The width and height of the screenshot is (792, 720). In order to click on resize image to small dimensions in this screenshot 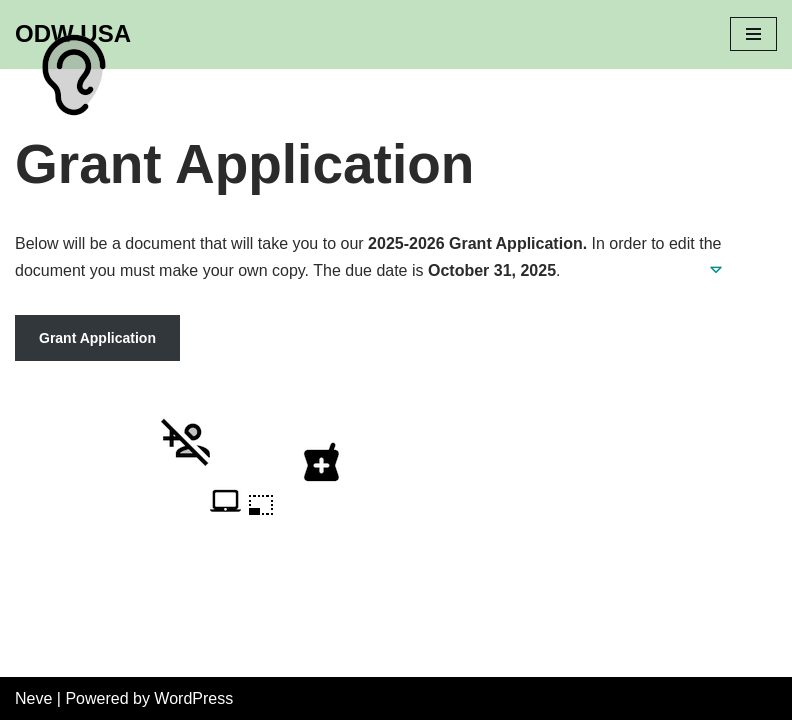, I will do `click(261, 505)`.